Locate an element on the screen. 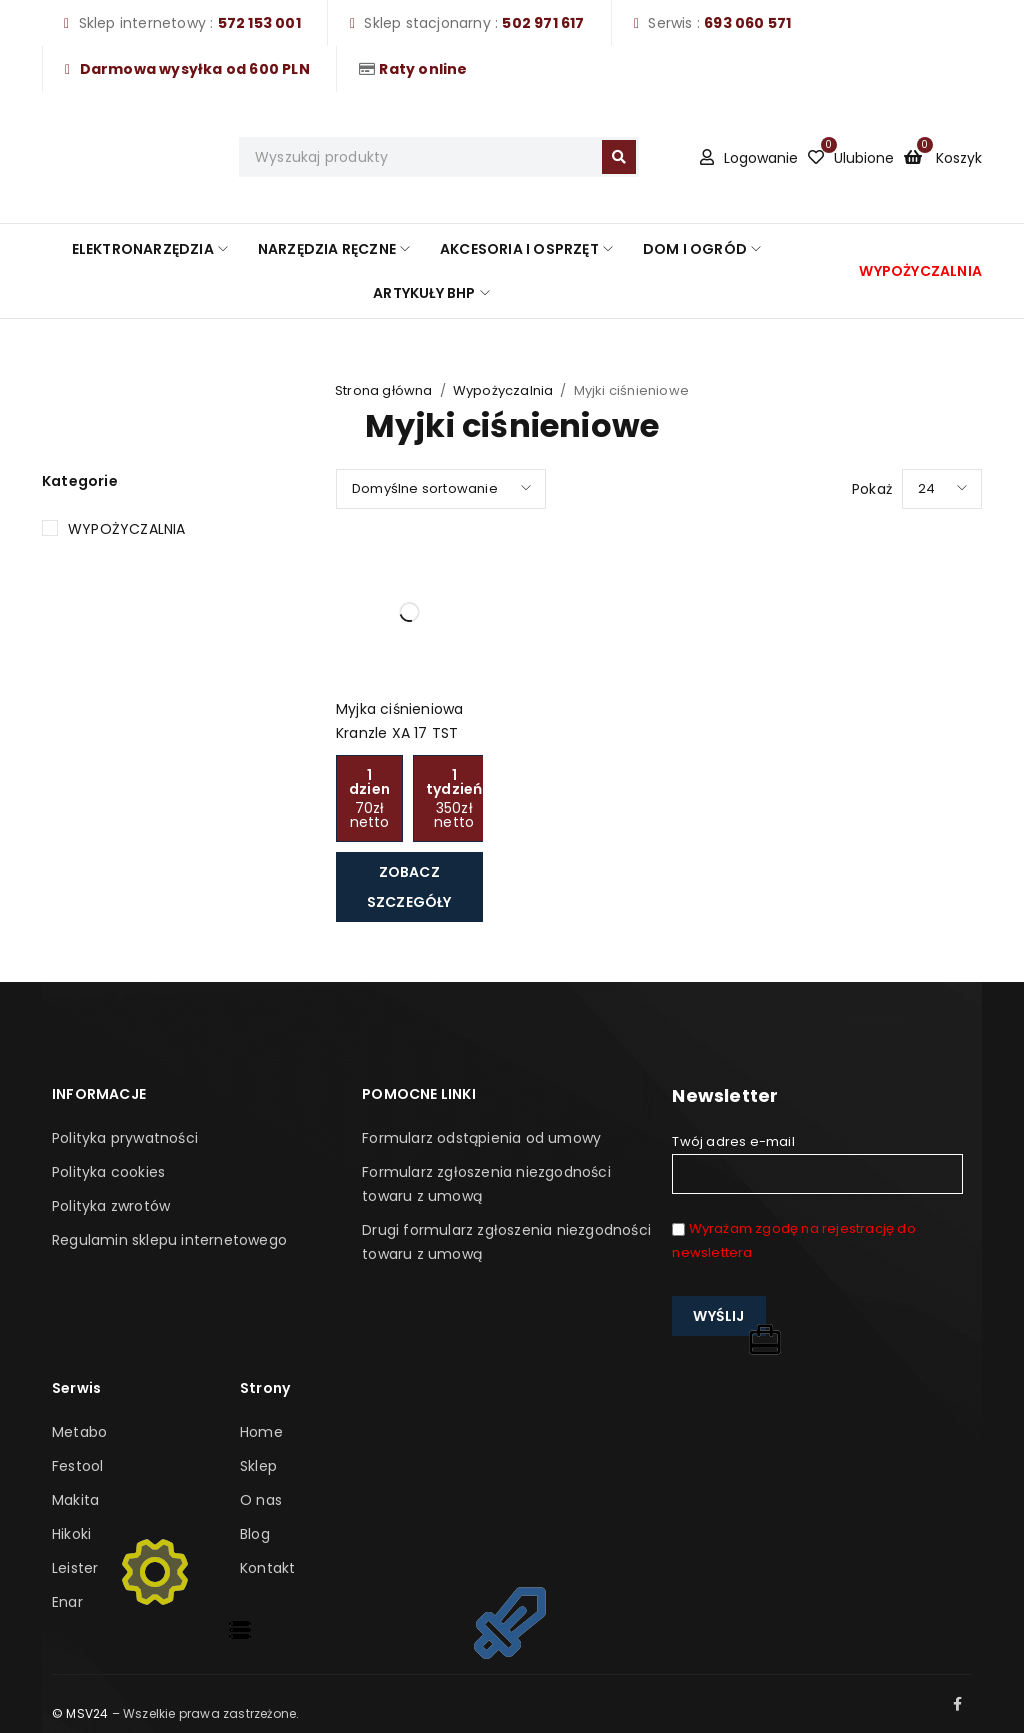  view device storage settings is located at coordinates (240, 1630).